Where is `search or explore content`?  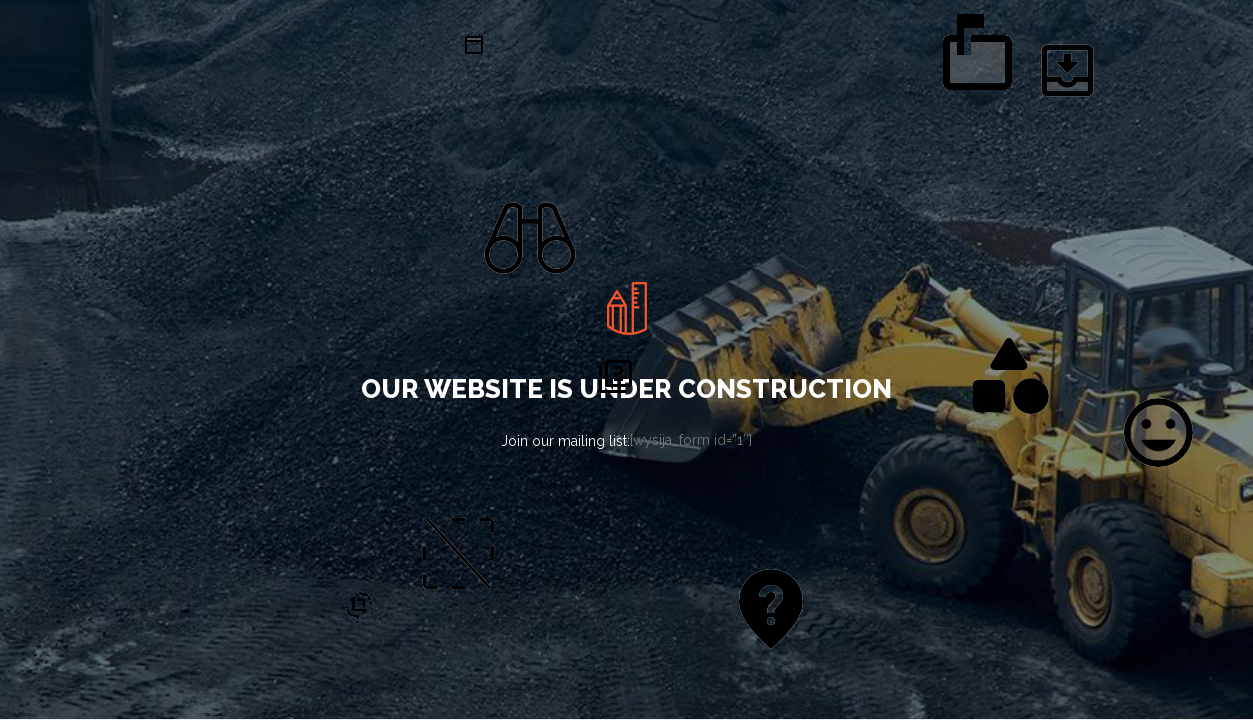
search or explore content is located at coordinates (530, 238).